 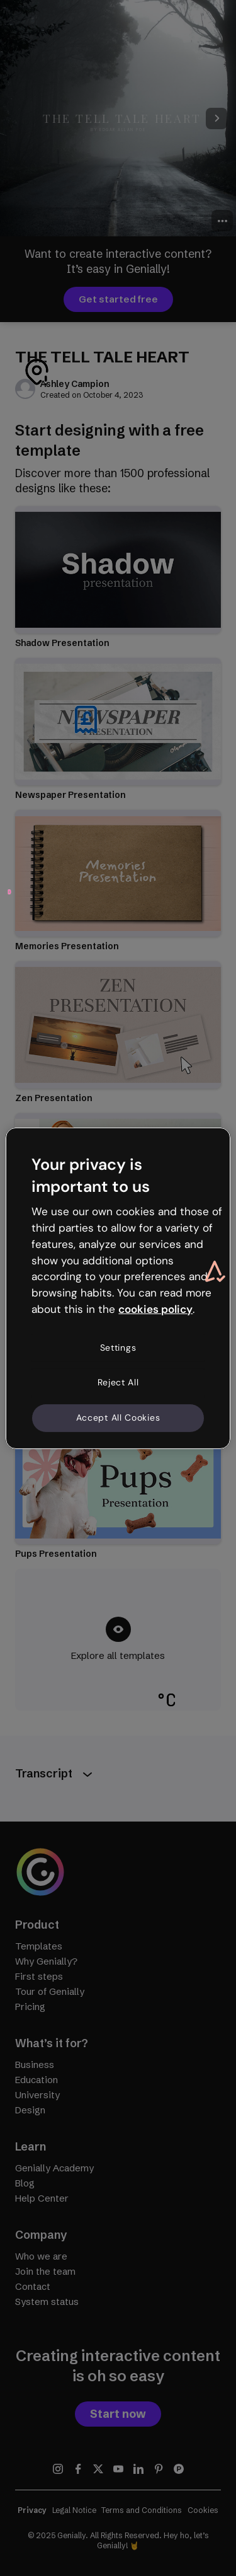 What do you see at coordinates (37, 371) in the screenshot?
I see `location requires attention or has an issue` at bounding box center [37, 371].